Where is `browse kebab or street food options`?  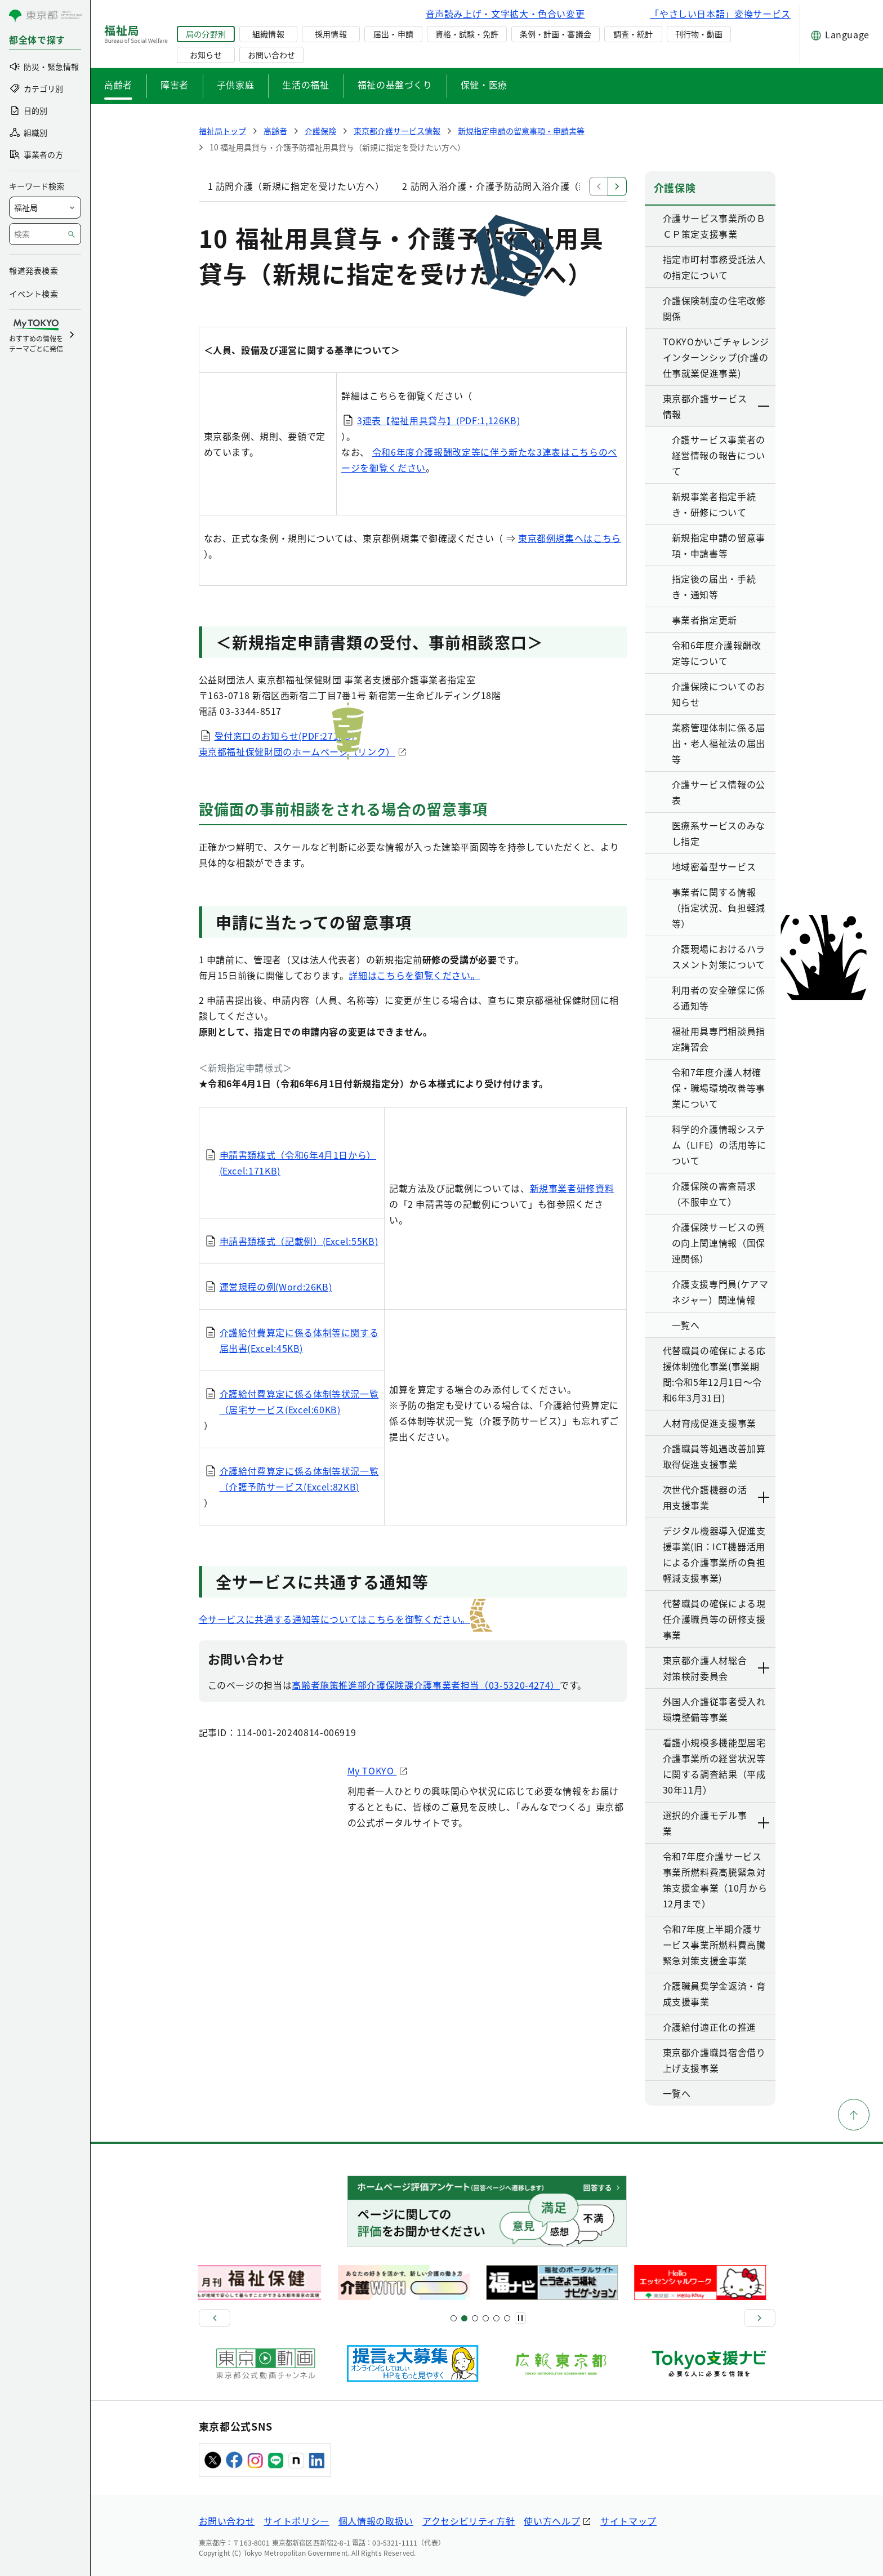
browse kebab or street food options is located at coordinates (348, 731).